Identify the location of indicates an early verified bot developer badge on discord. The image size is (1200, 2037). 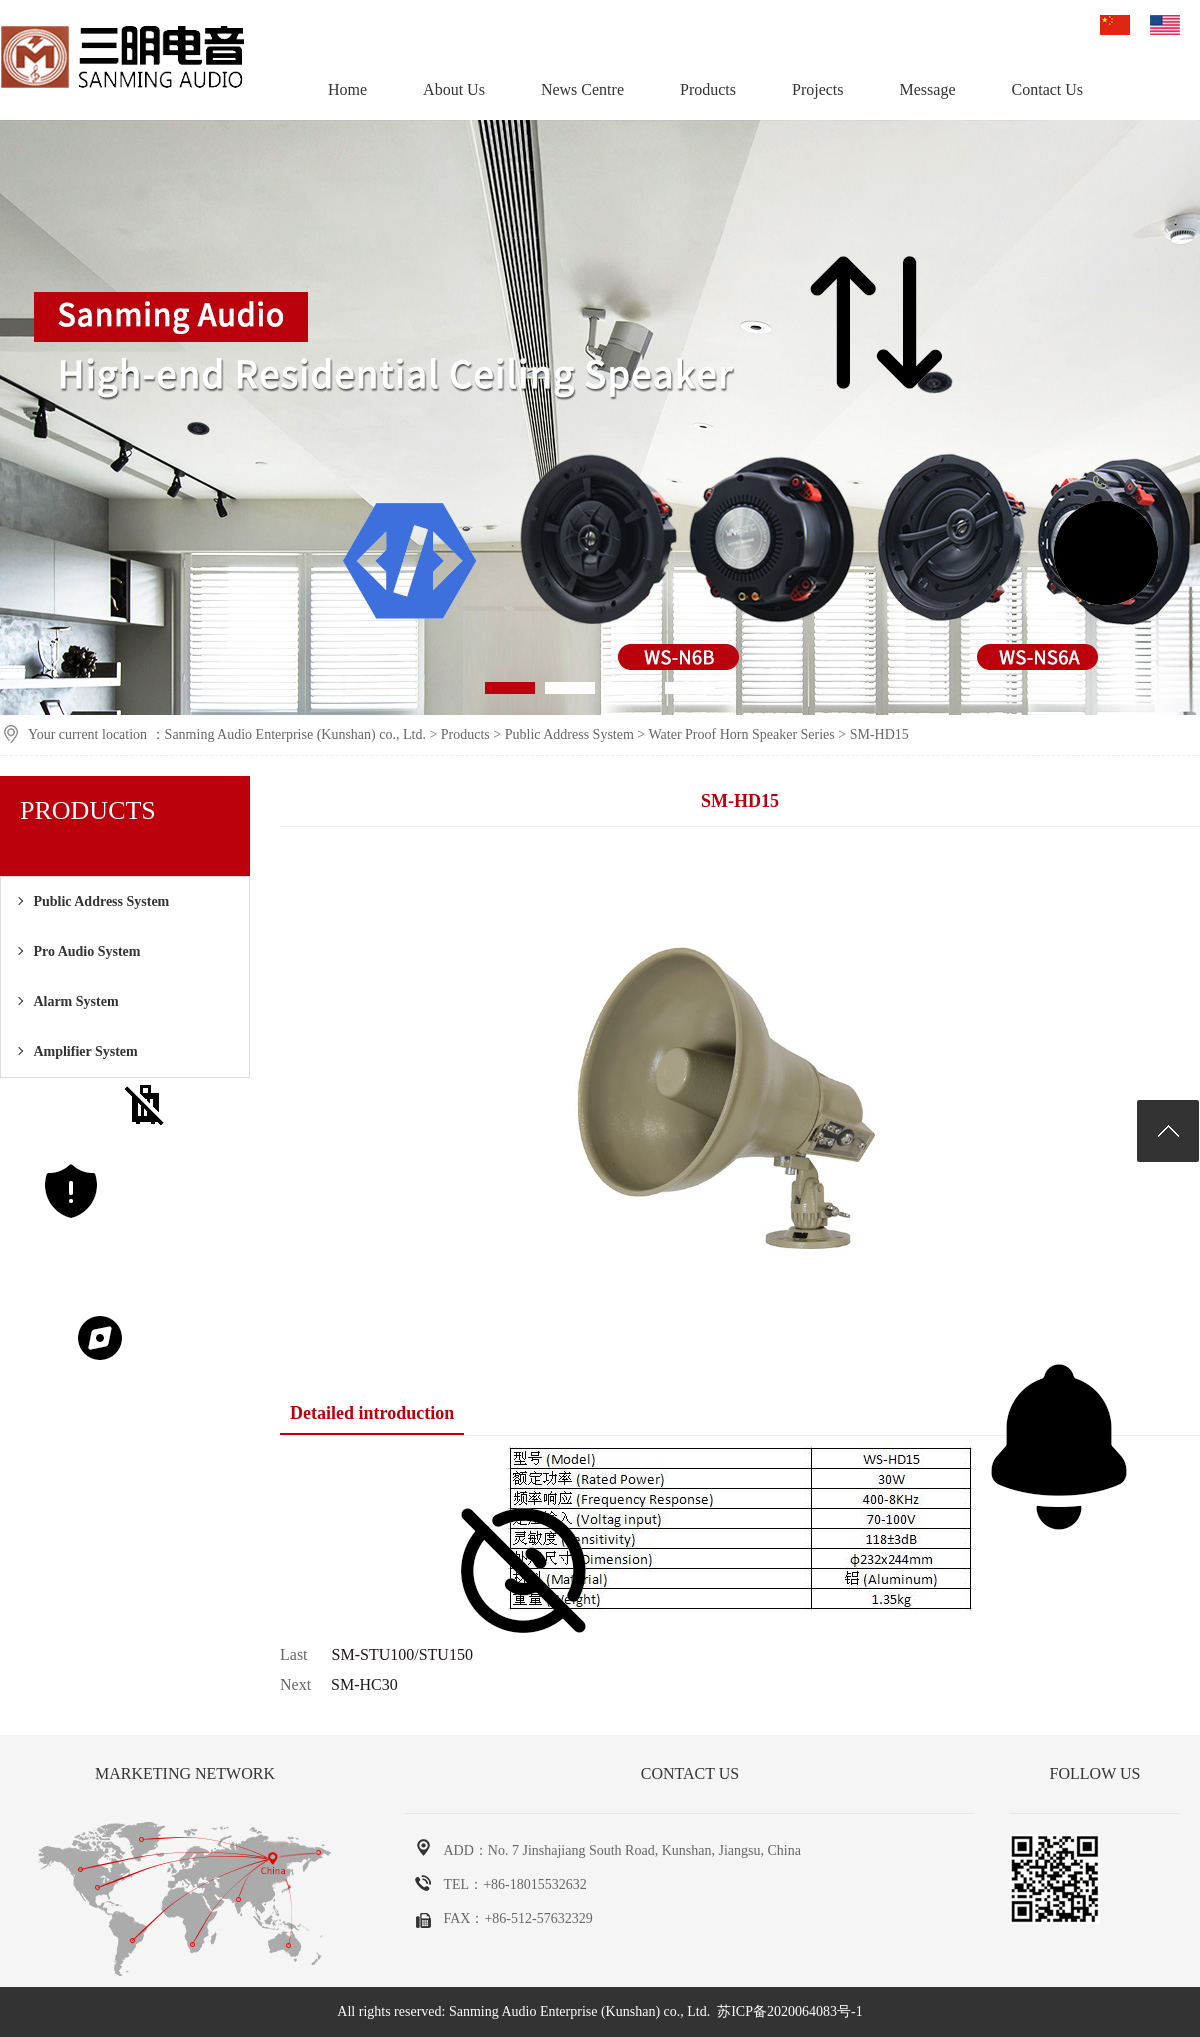
(410, 561).